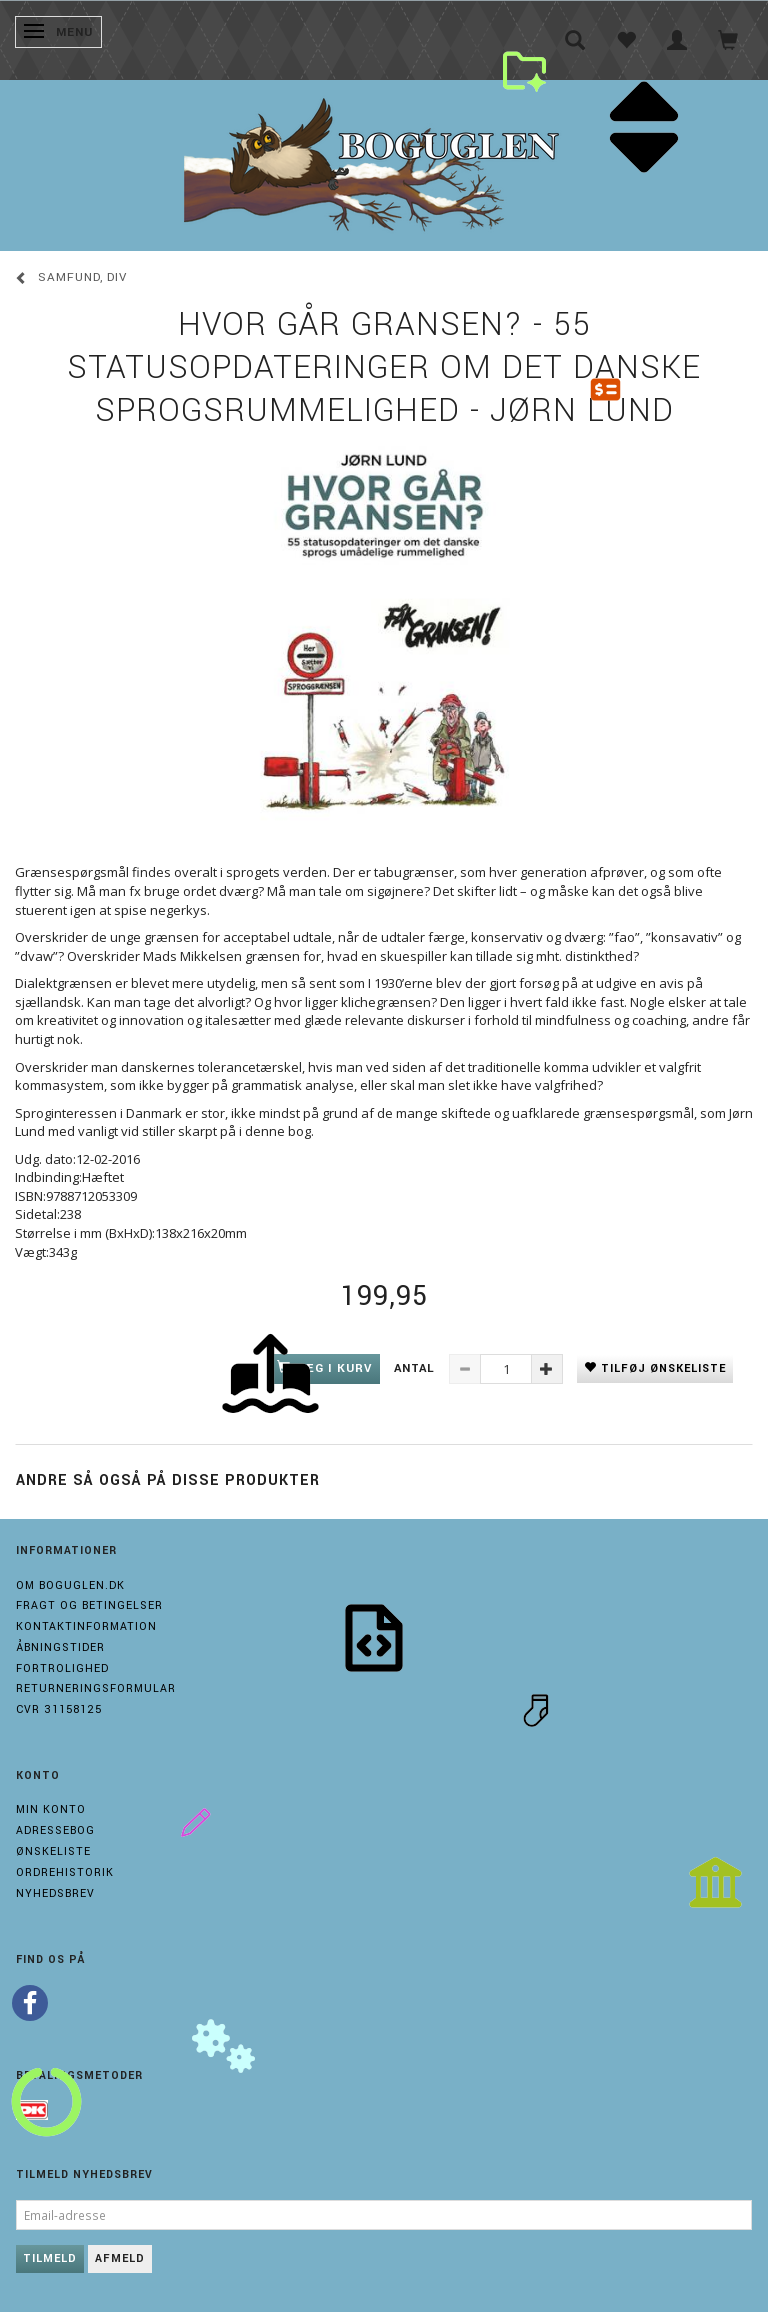 The height and width of the screenshot is (2312, 768). Describe the element at coordinates (644, 127) in the screenshot. I see `sort items in a list` at that location.